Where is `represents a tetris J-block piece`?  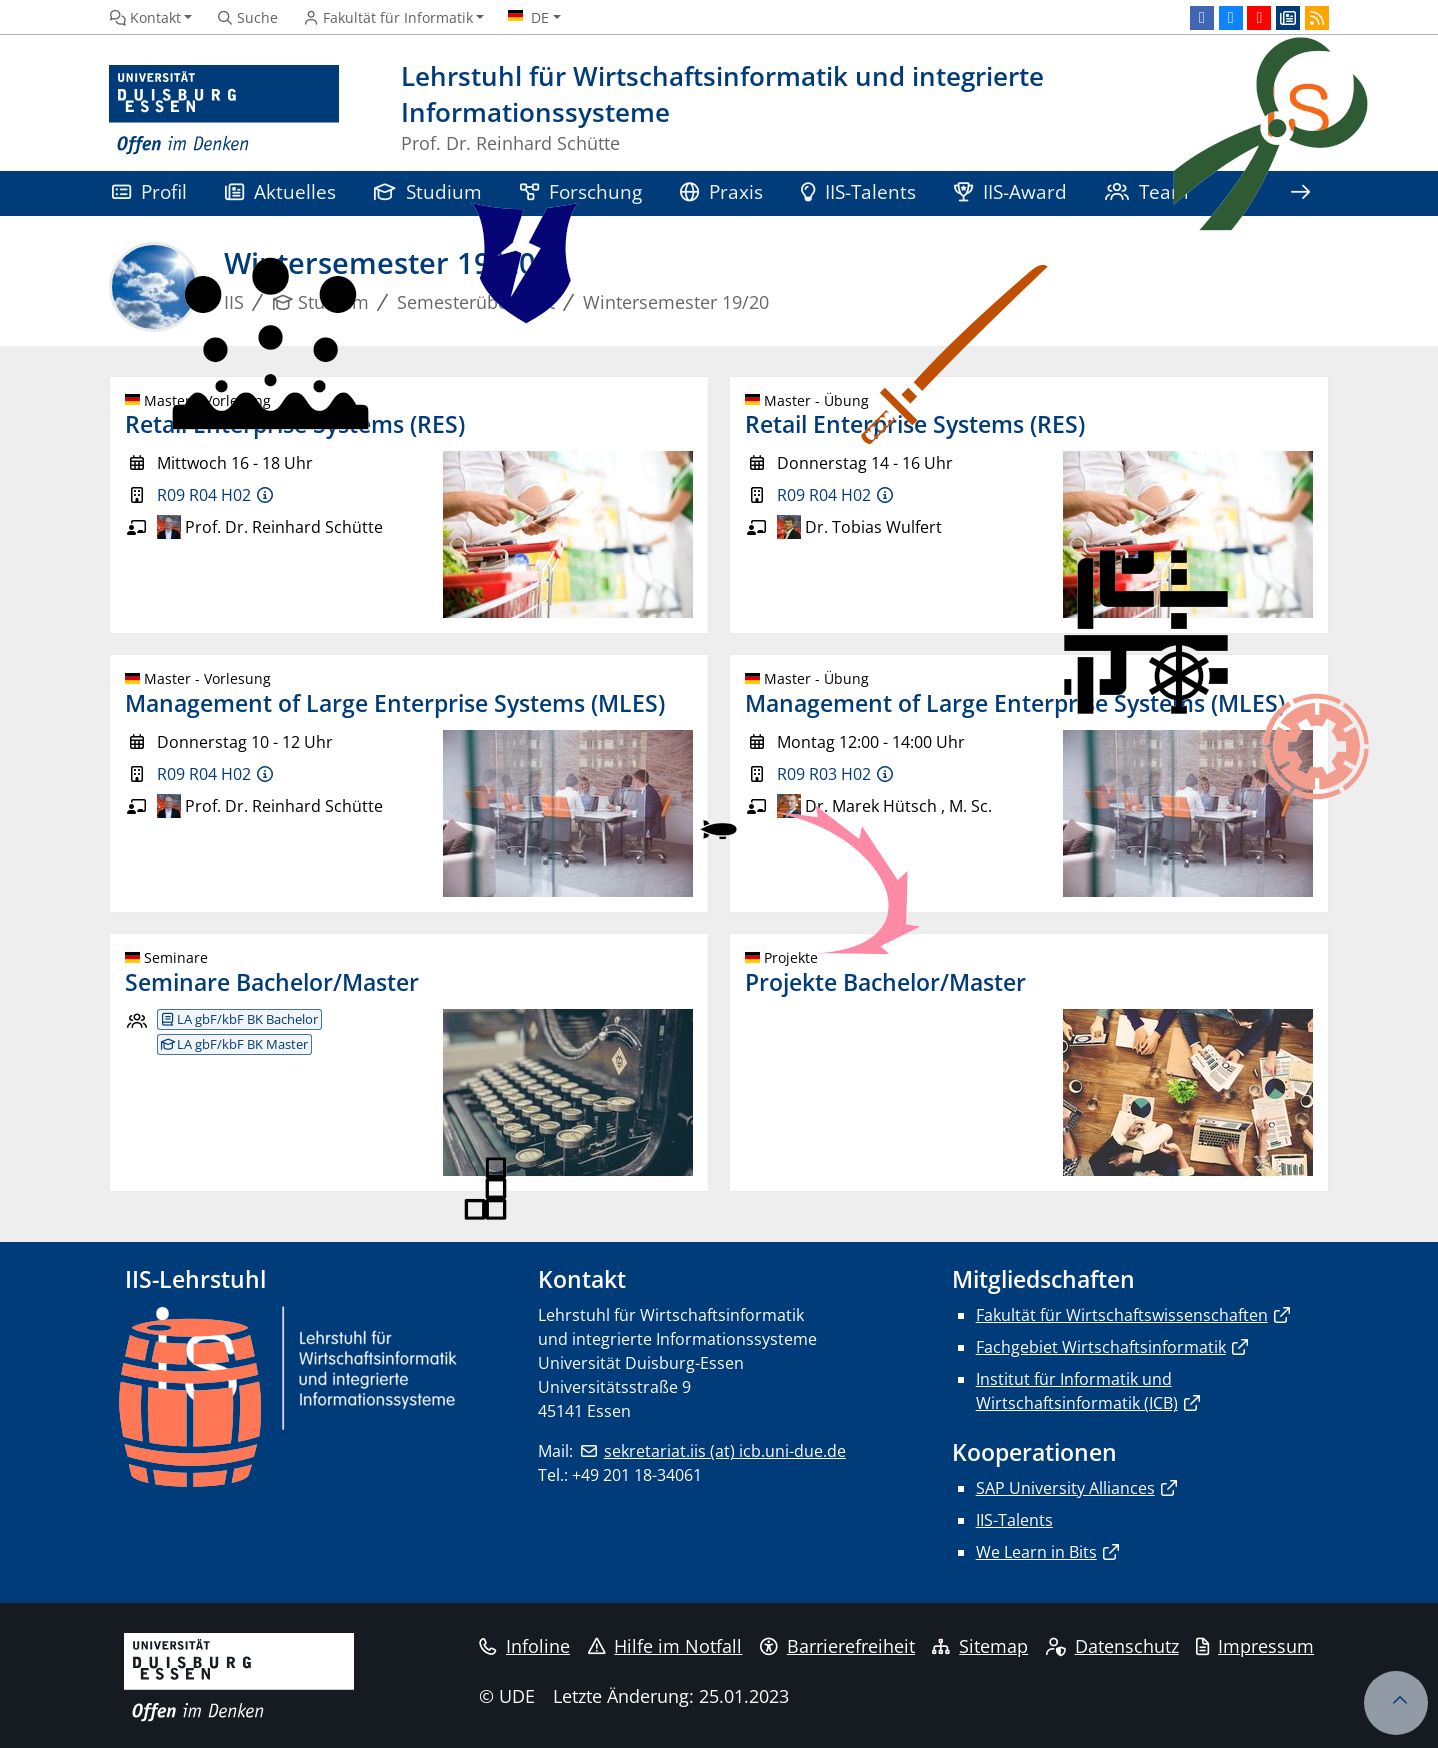 represents a tetris J-block piece is located at coordinates (485, 1188).